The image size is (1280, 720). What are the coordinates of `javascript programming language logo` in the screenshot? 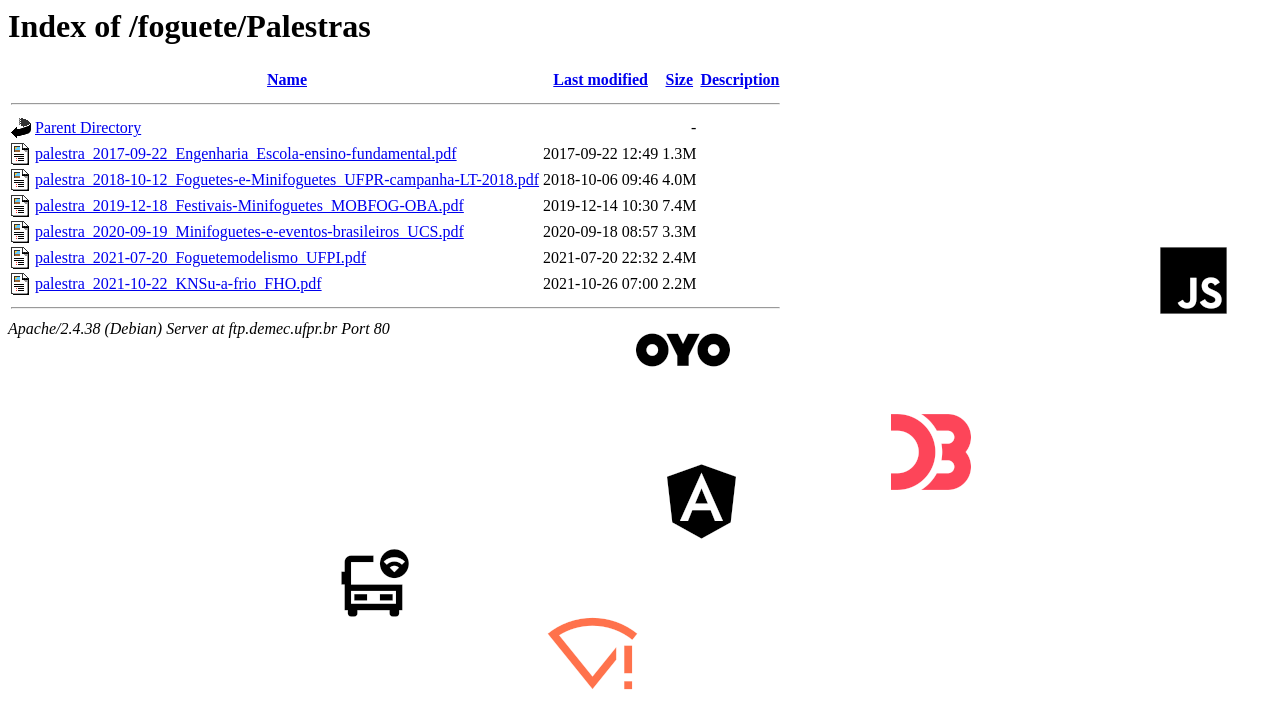 It's located at (1193, 280).